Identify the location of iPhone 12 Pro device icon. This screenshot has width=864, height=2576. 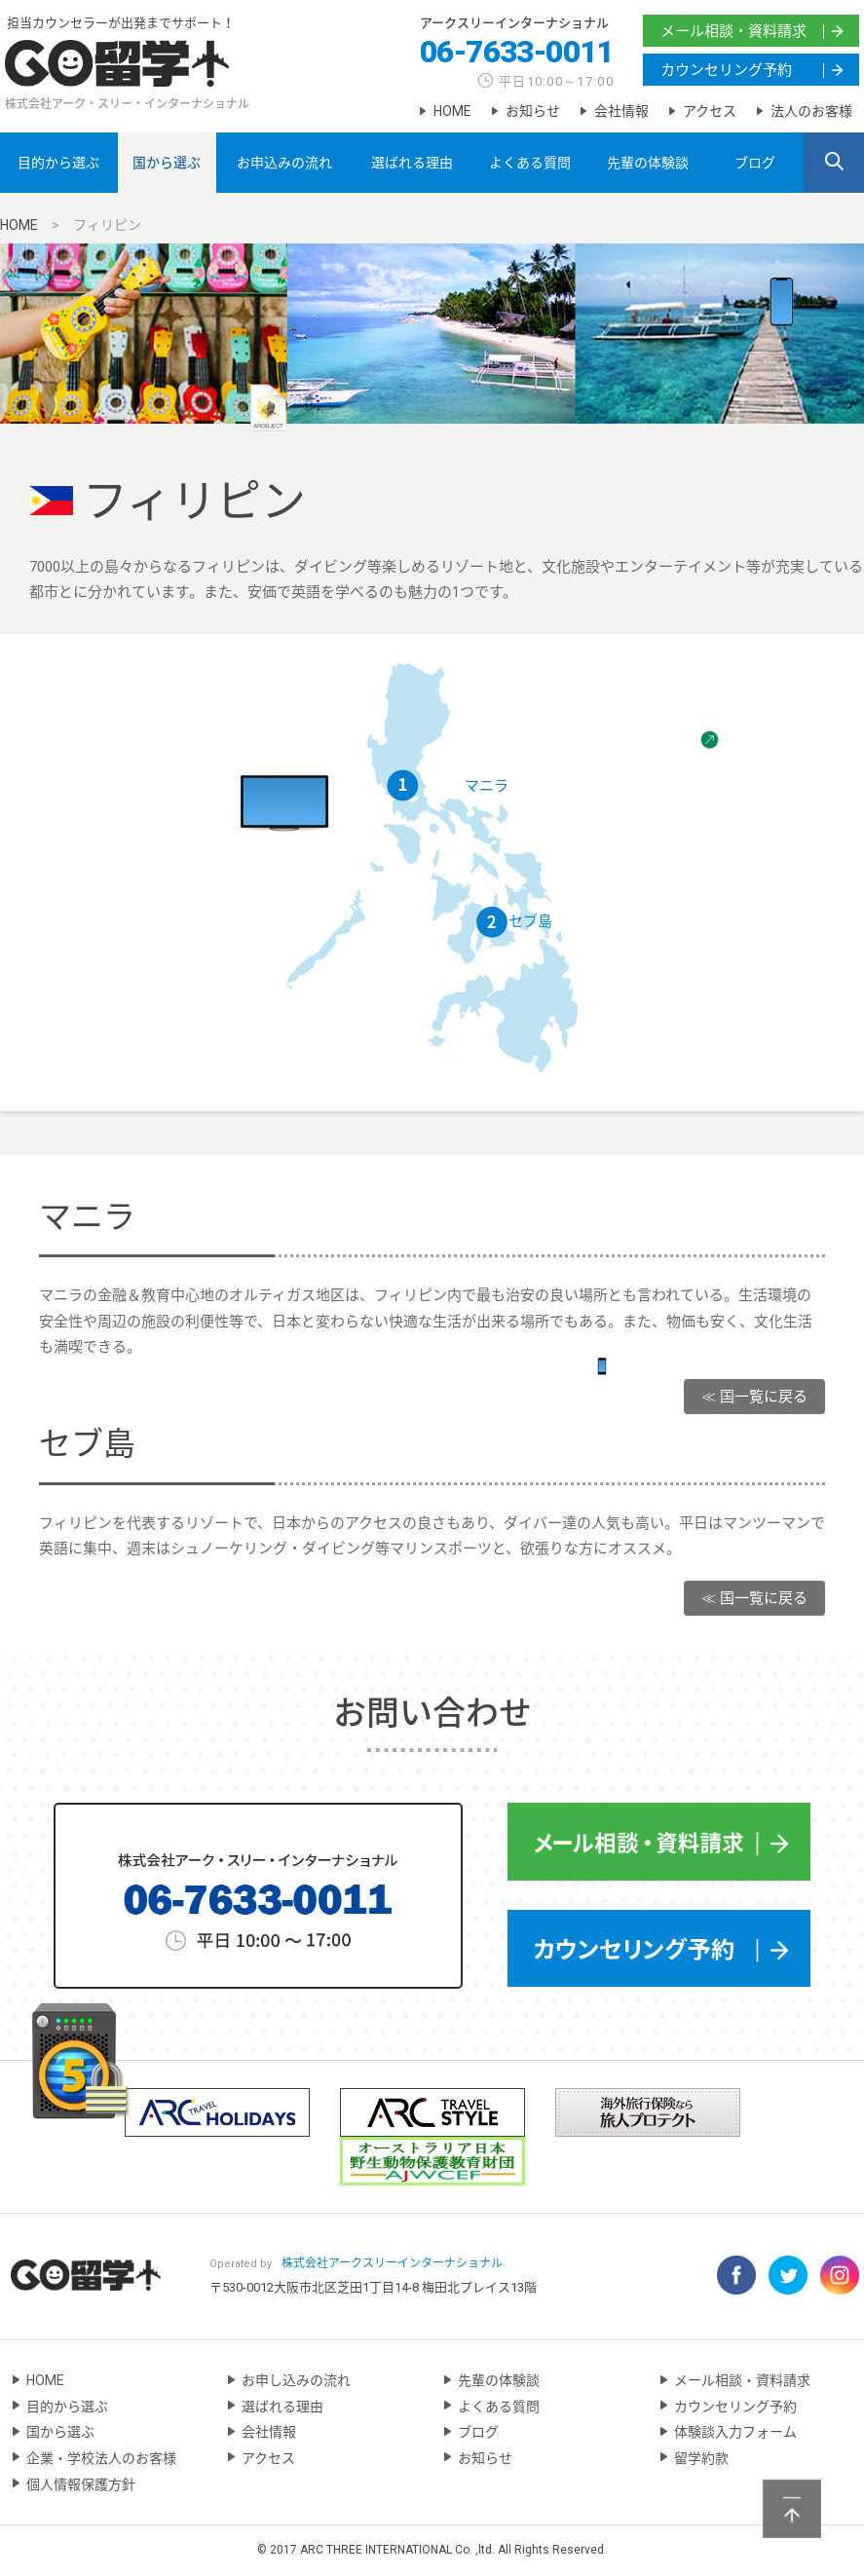
(781, 302).